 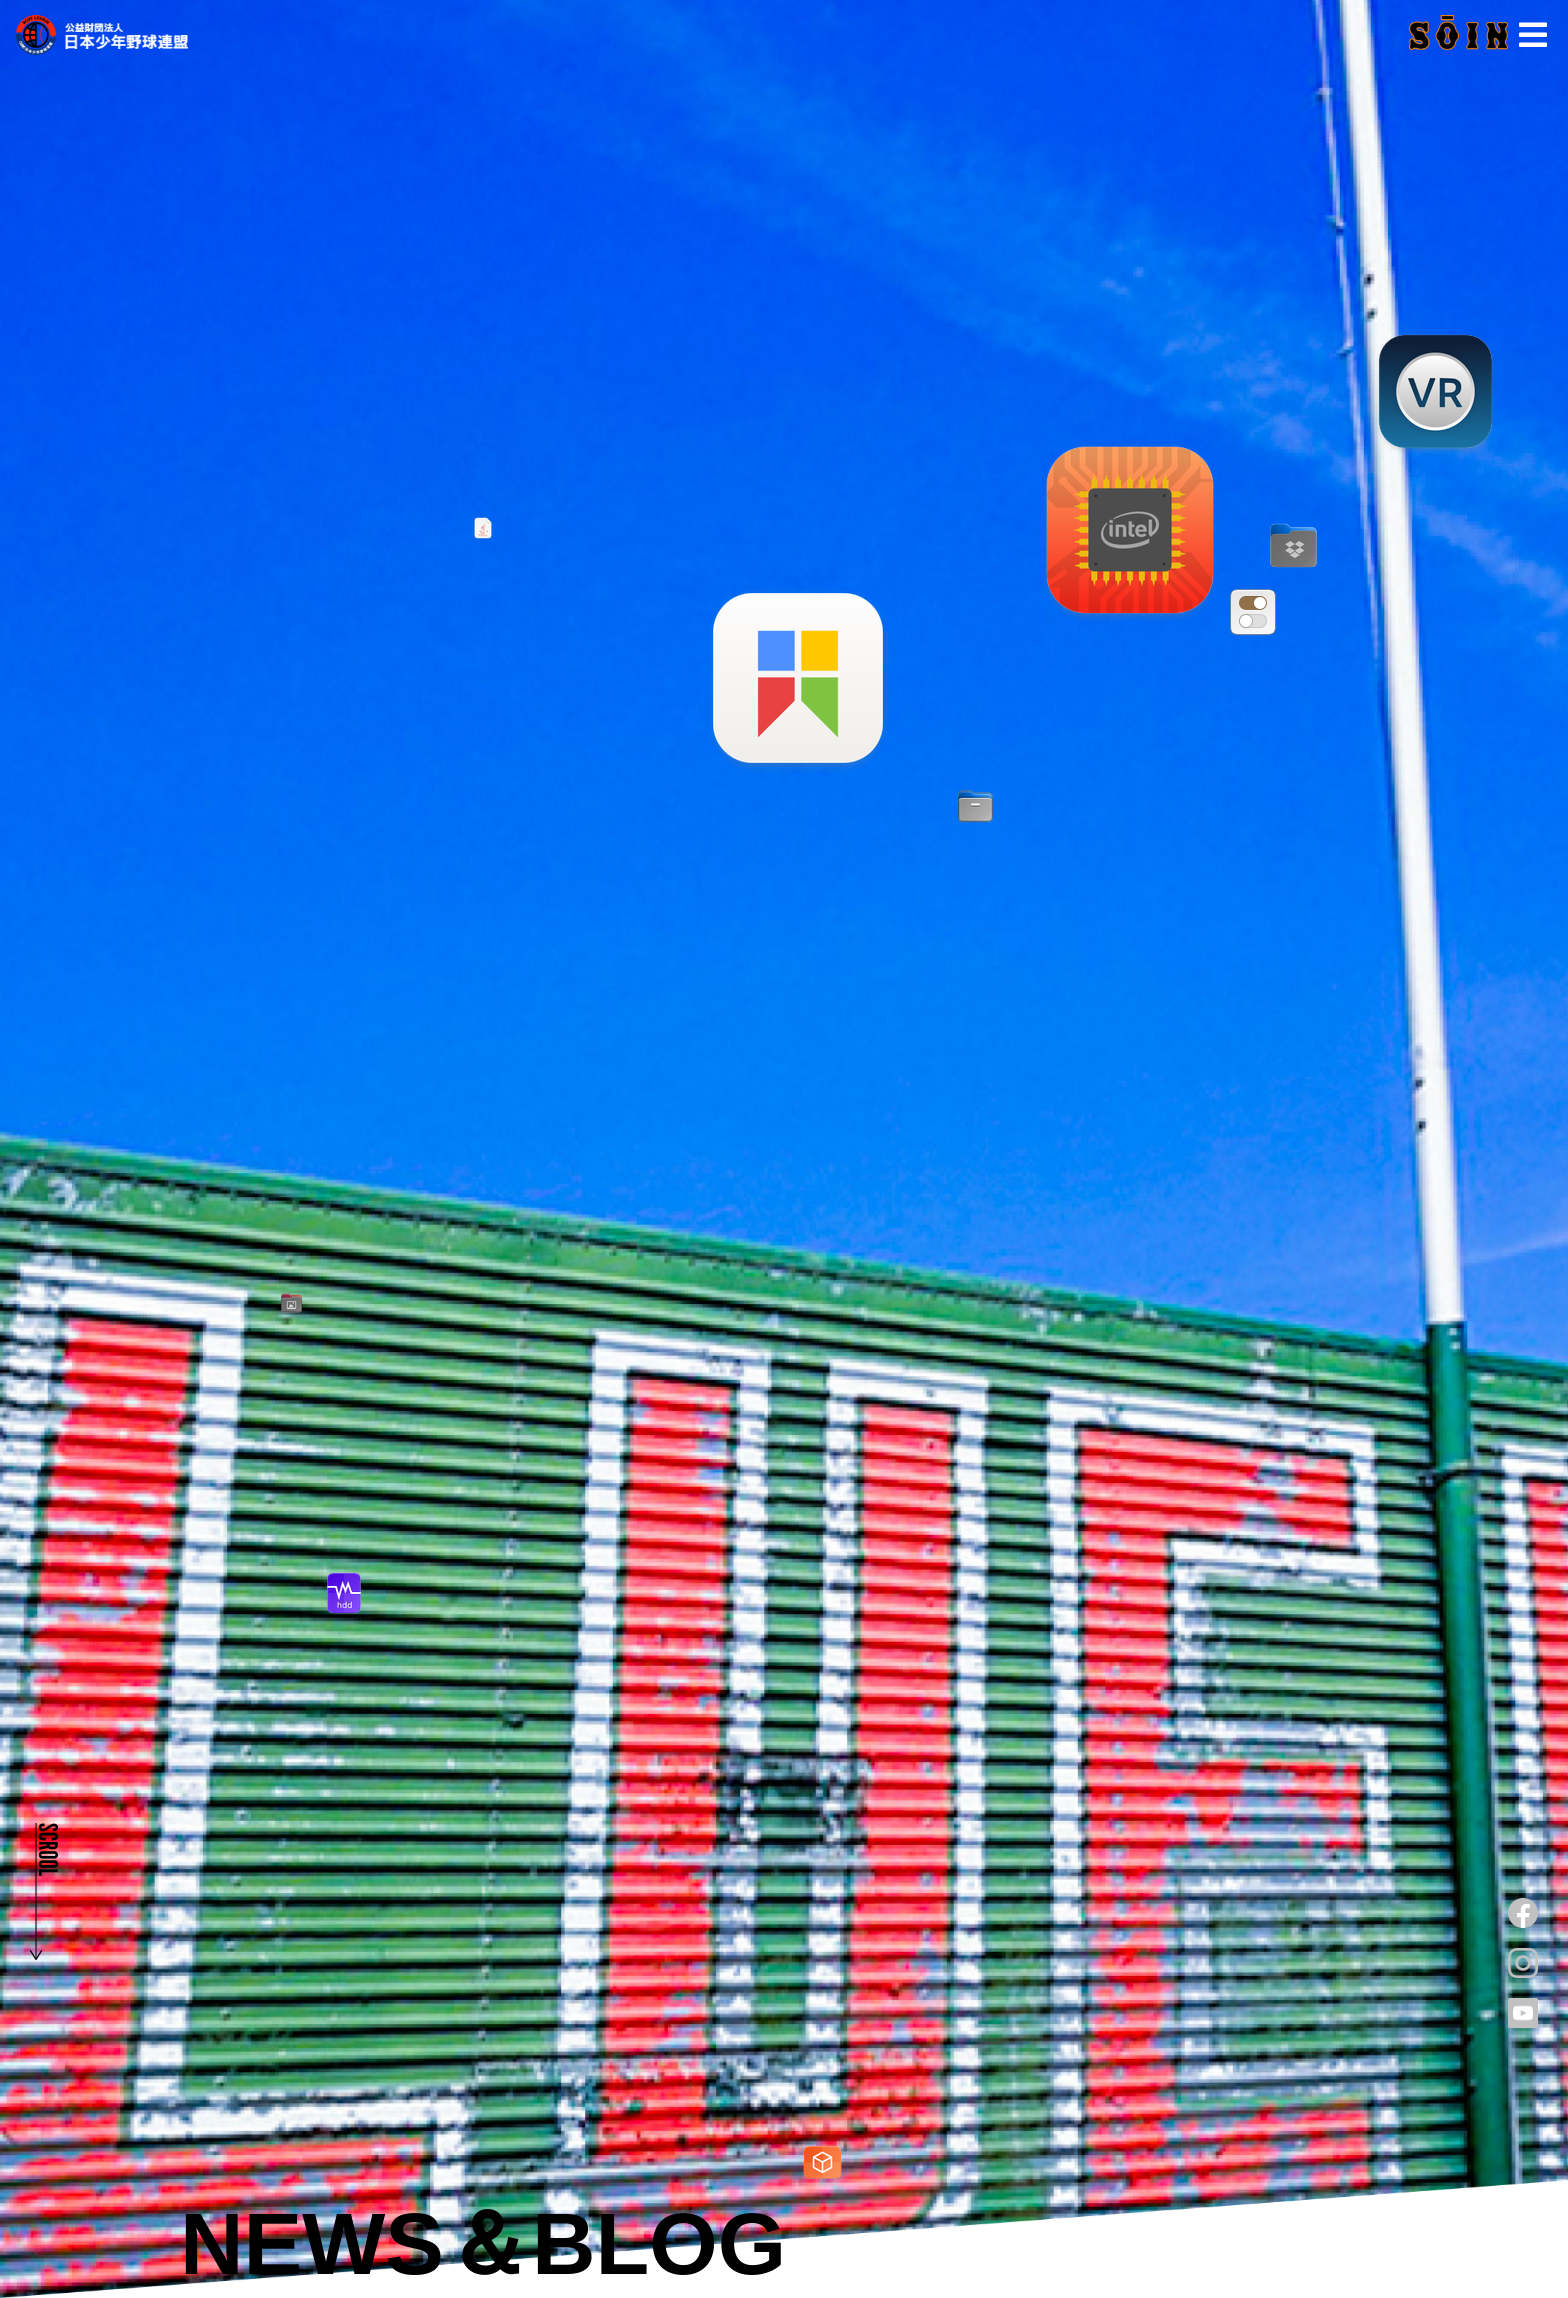 I want to click on 3D model file in STL binary format, so click(x=822, y=2161).